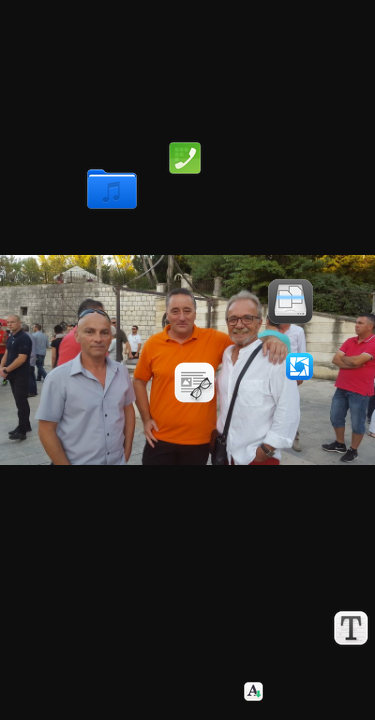 The width and height of the screenshot is (375, 720). Describe the element at coordinates (299, 366) in the screenshot. I see `open Lens, a Kubernetes IDE for managing clusters` at that location.